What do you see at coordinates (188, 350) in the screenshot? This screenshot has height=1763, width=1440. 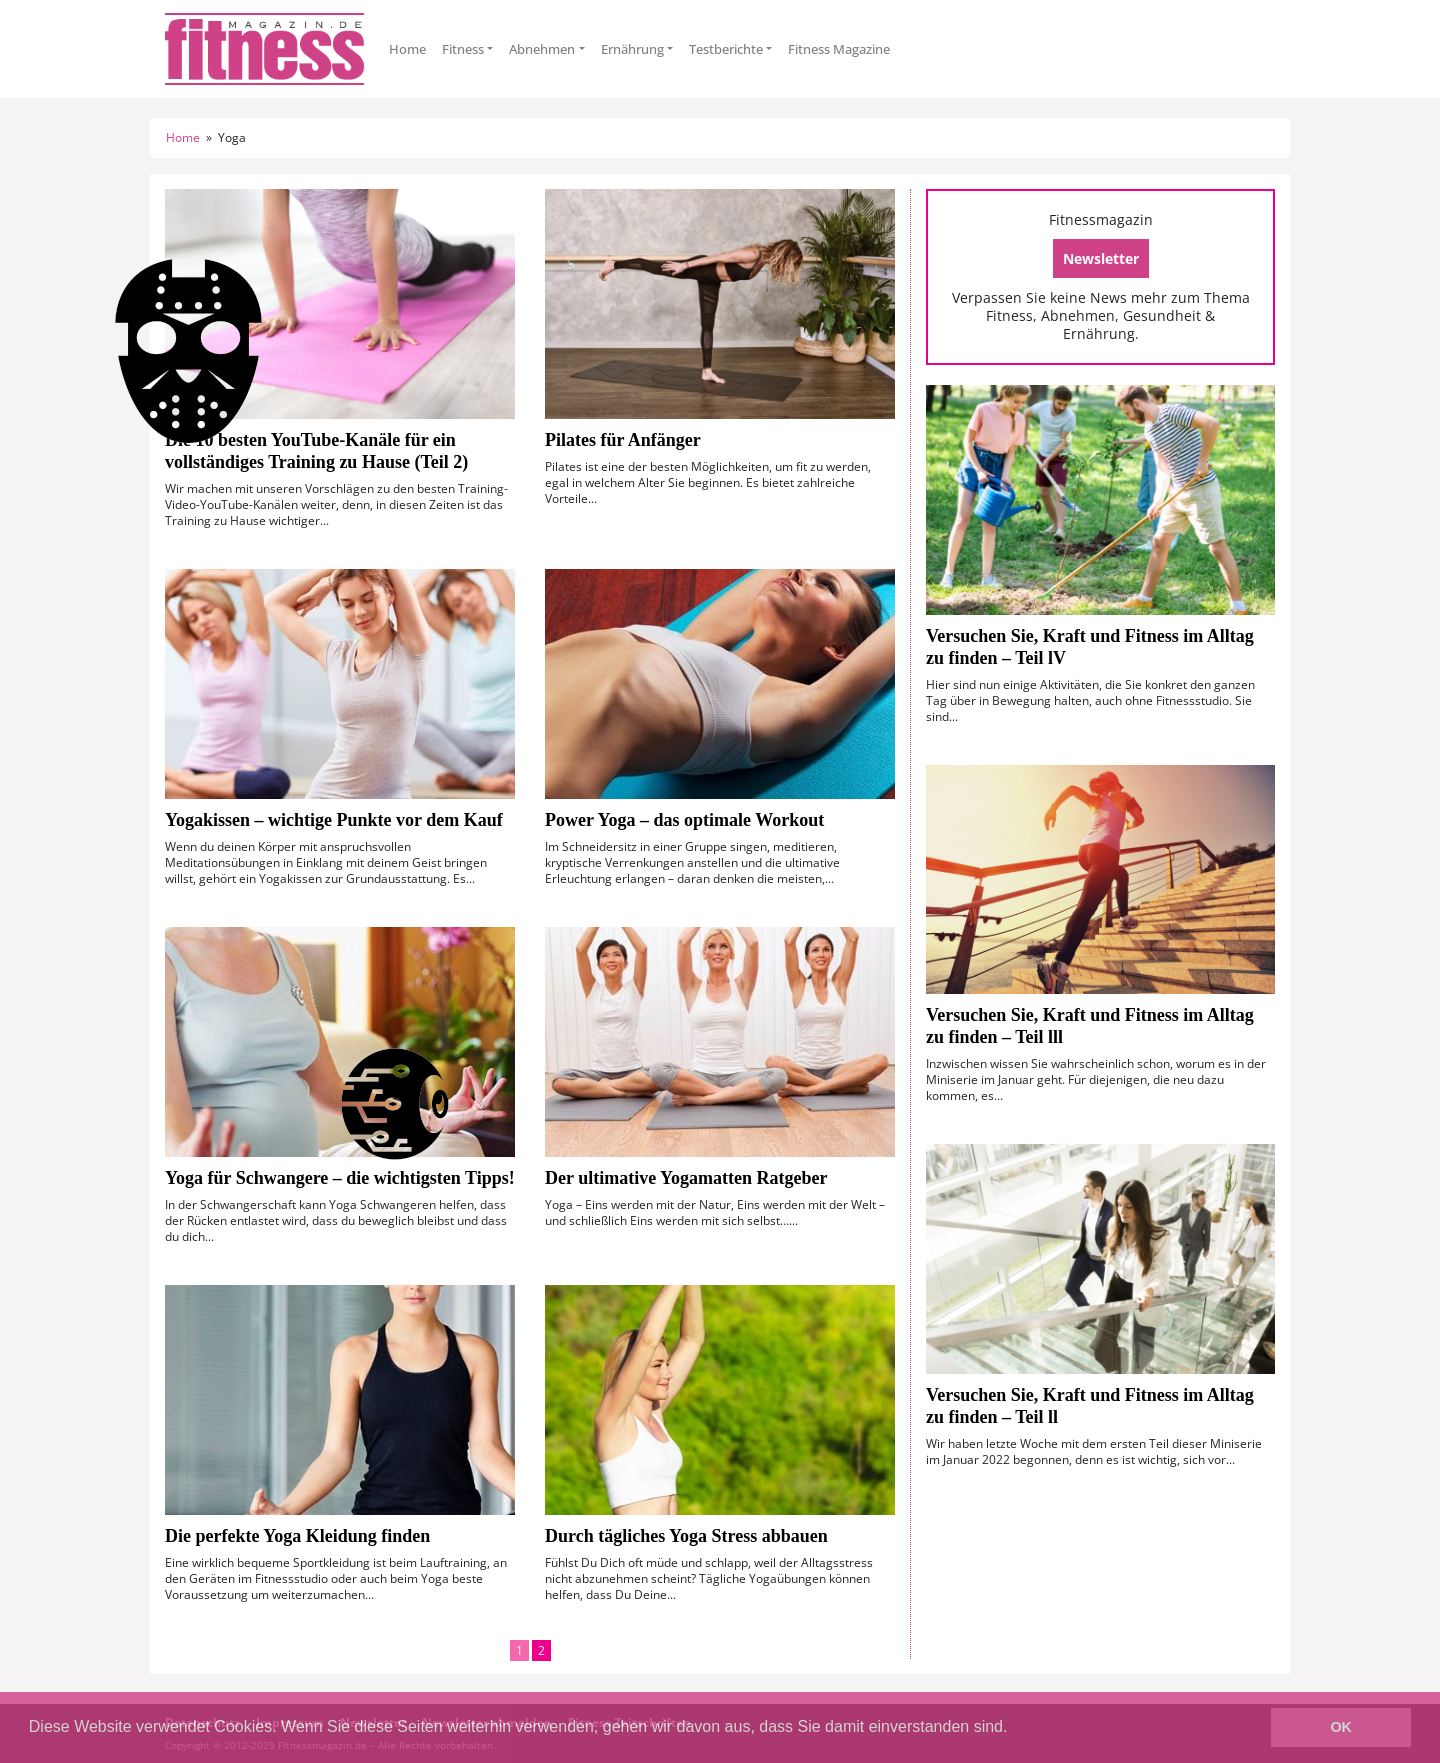 I see `hockey mask icon for horror or slasher game genre` at bounding box center [188, 350].